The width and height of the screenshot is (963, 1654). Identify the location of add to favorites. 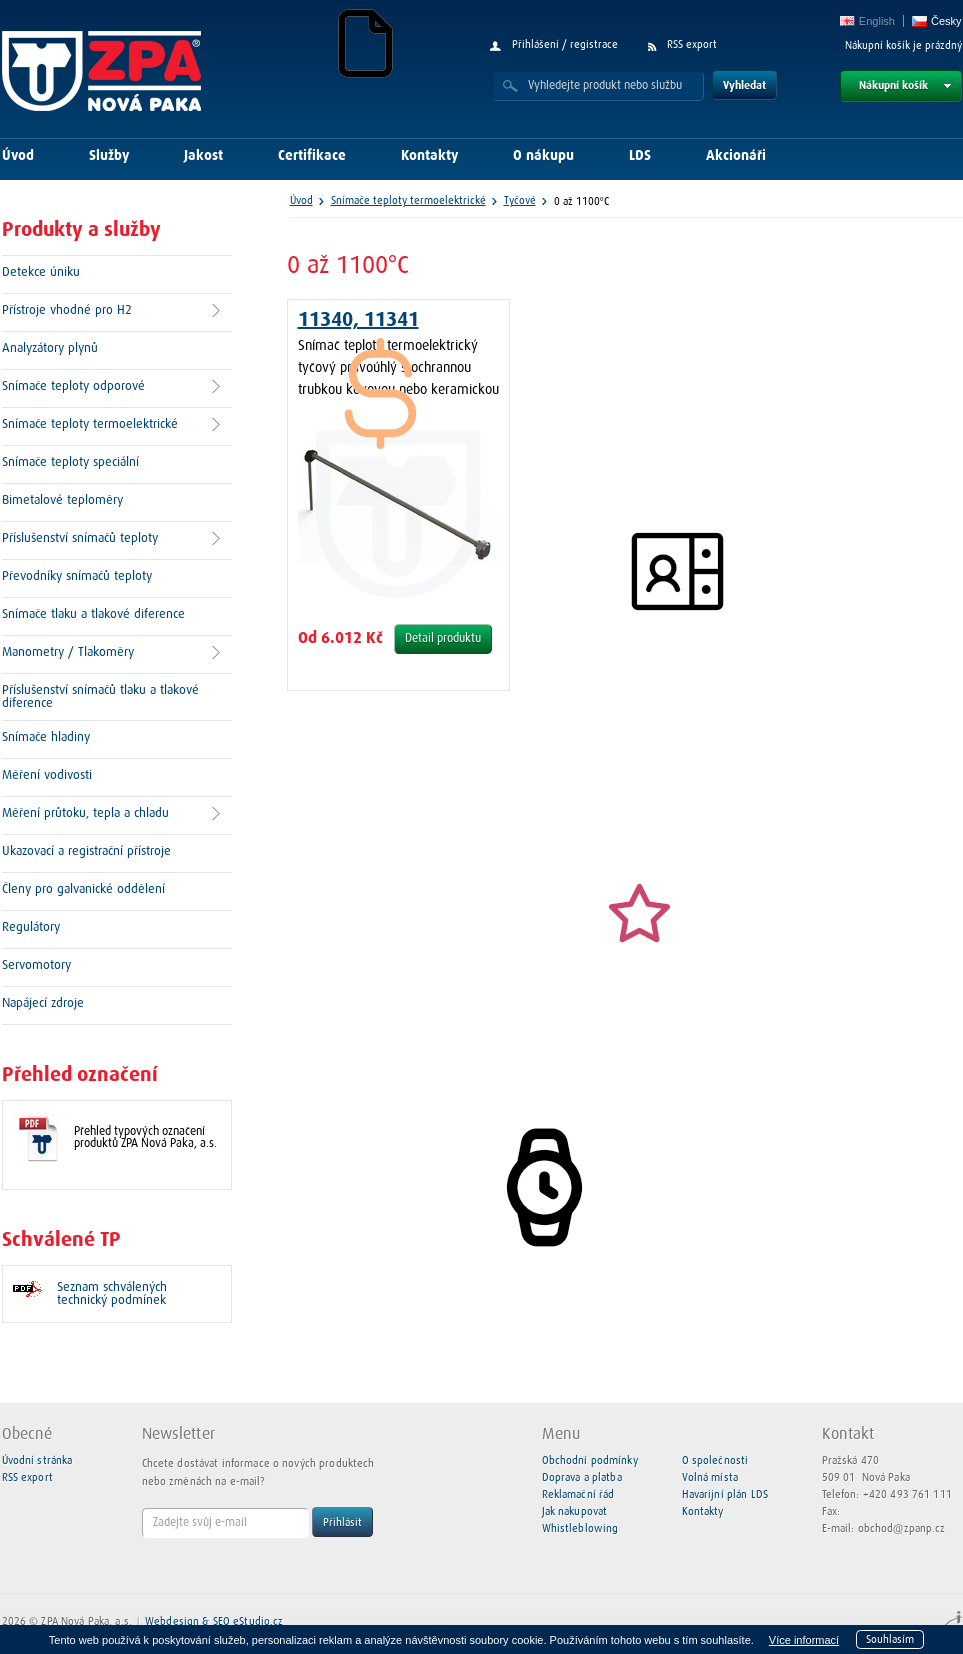
(639, 914).